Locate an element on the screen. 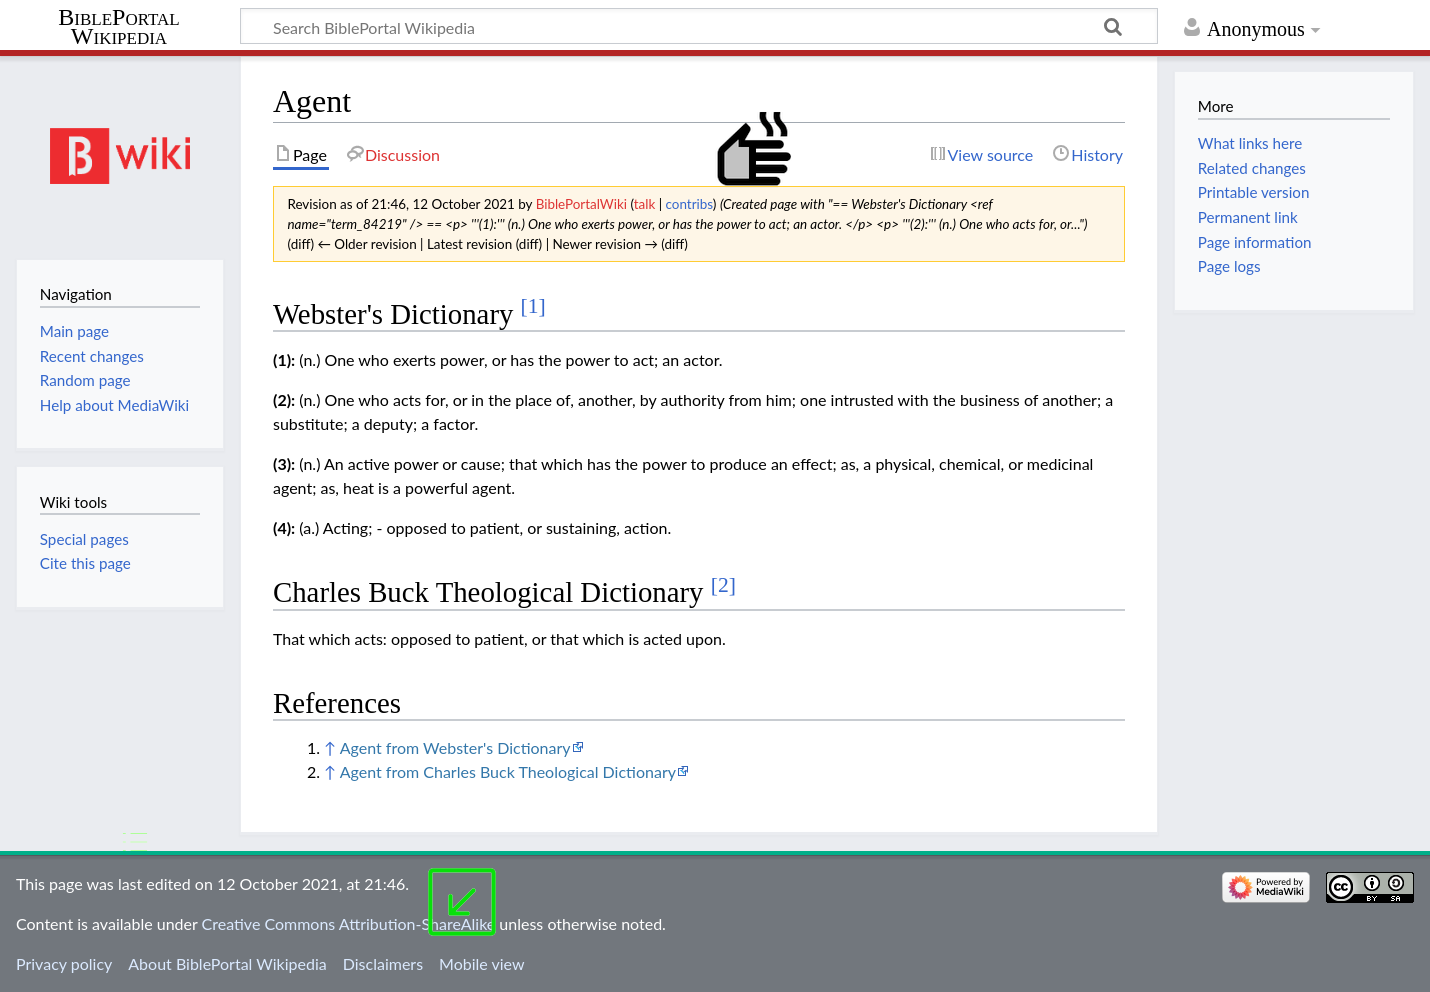 The height and width of the screenshot is (992, 1430). hand dryer available in this location is located at coordinates (756, 147).